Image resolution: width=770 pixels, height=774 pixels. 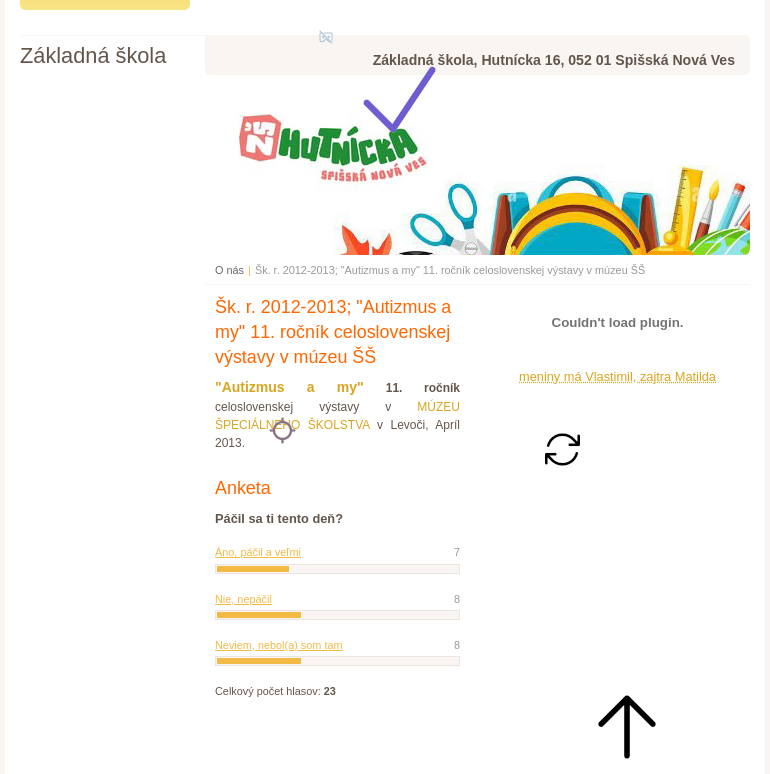 What do you see at coordinates (282, 430) in the screenshot?
I see `access current location` at bounding box center [282, 430].